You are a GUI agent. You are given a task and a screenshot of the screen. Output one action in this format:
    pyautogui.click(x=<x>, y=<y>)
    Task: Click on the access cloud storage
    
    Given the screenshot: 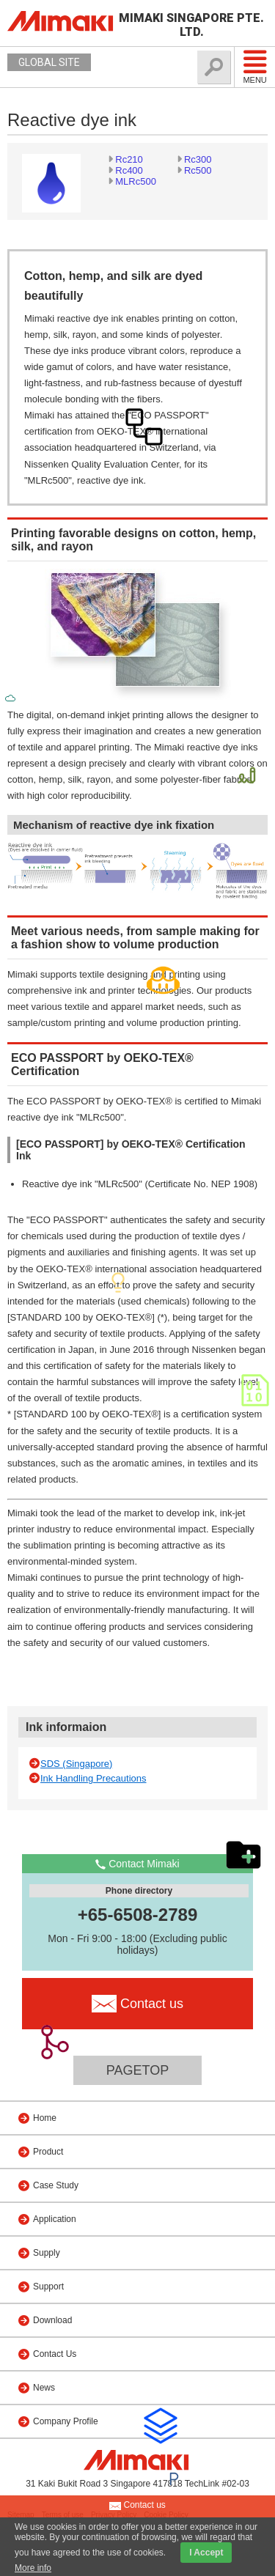 What is the action you would take?
    pyautogui.click(x=10, y=698)
    